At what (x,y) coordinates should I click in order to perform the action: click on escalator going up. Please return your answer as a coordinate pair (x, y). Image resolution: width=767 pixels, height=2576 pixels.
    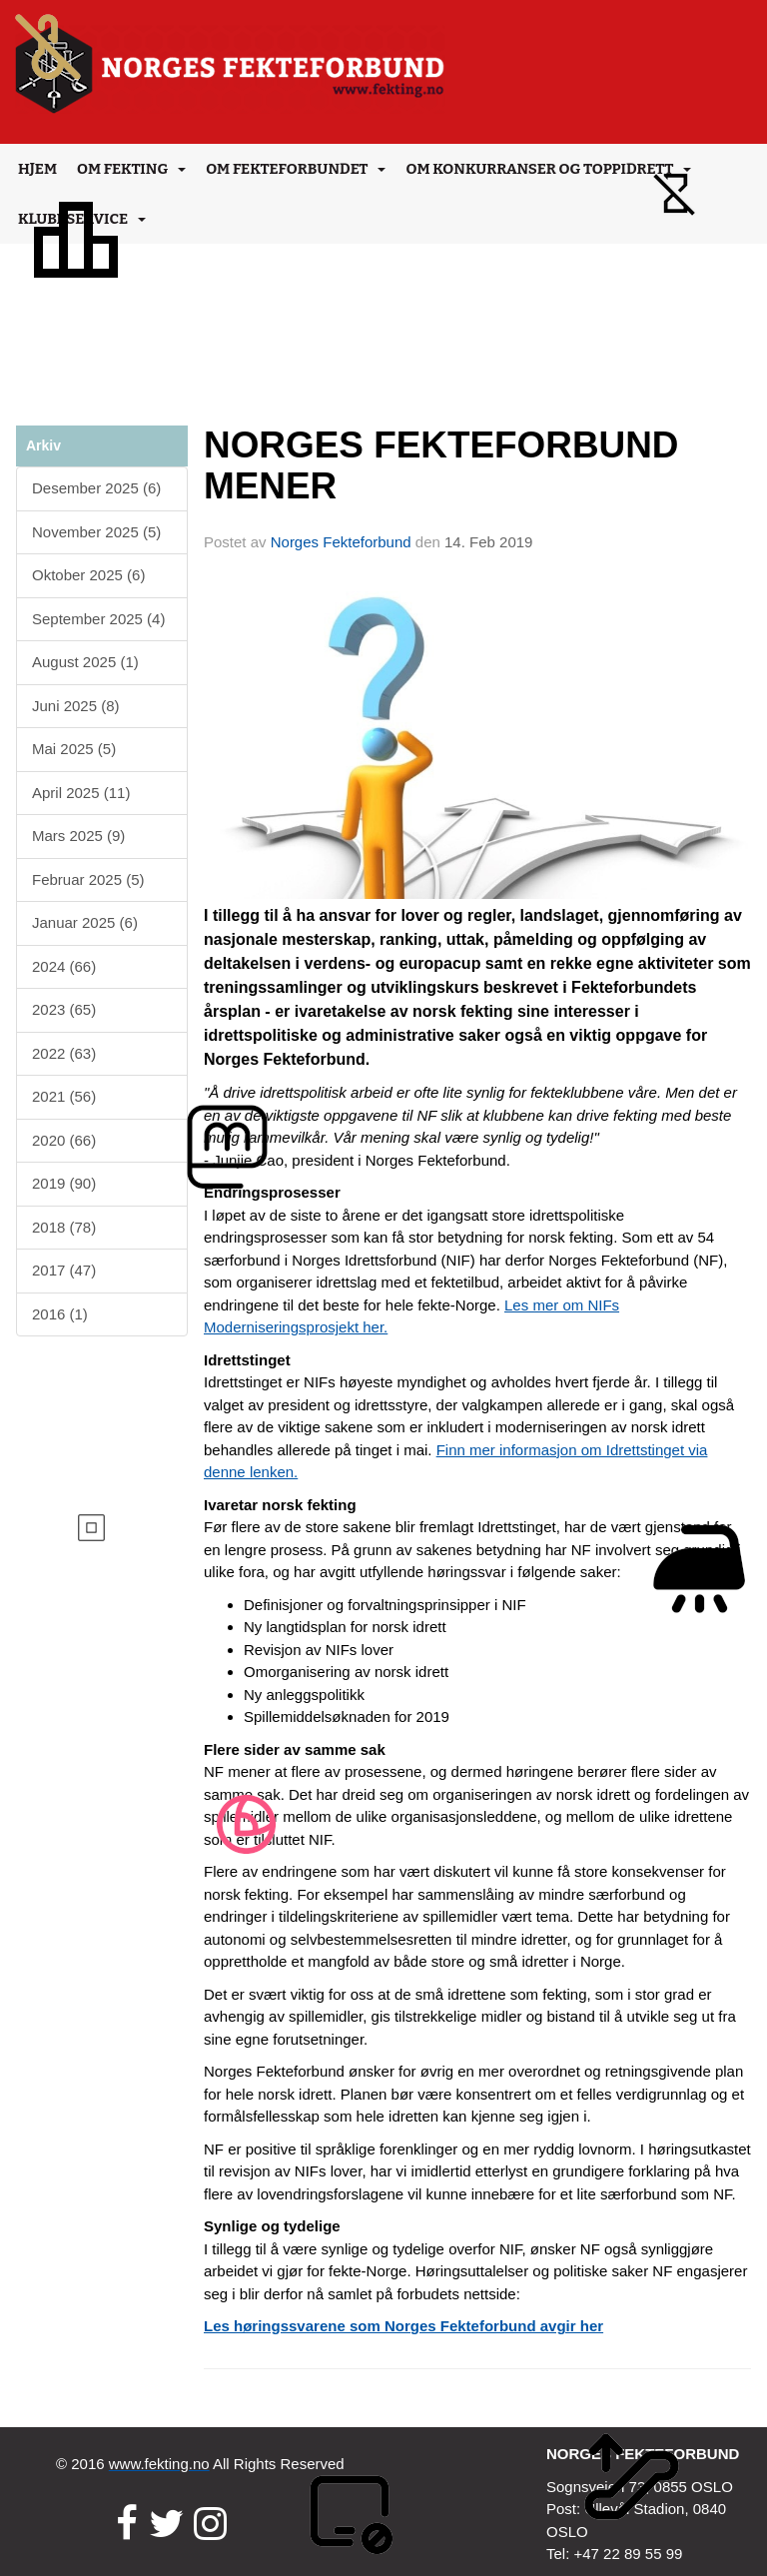
    Looking at the image, I should click on (631, 2476).